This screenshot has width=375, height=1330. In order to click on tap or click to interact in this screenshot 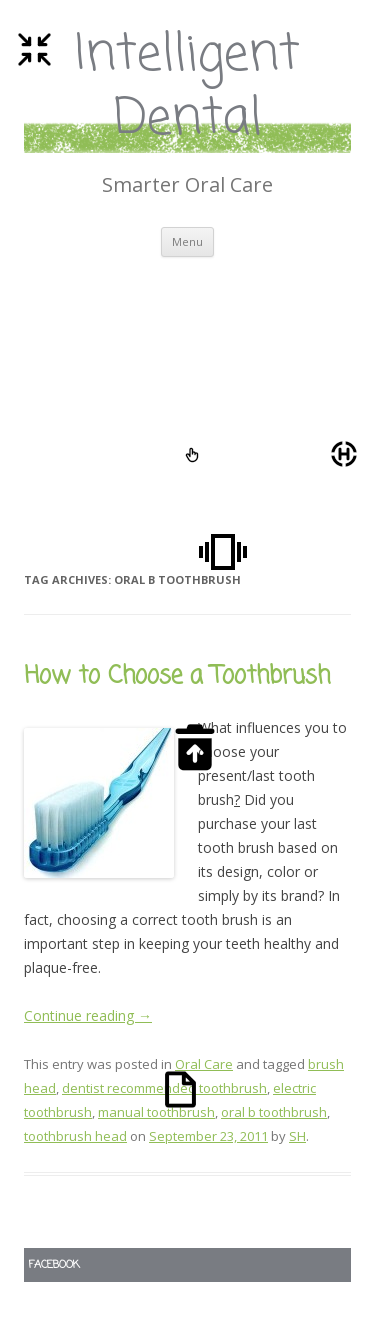, I will do `click(192, 455)`.